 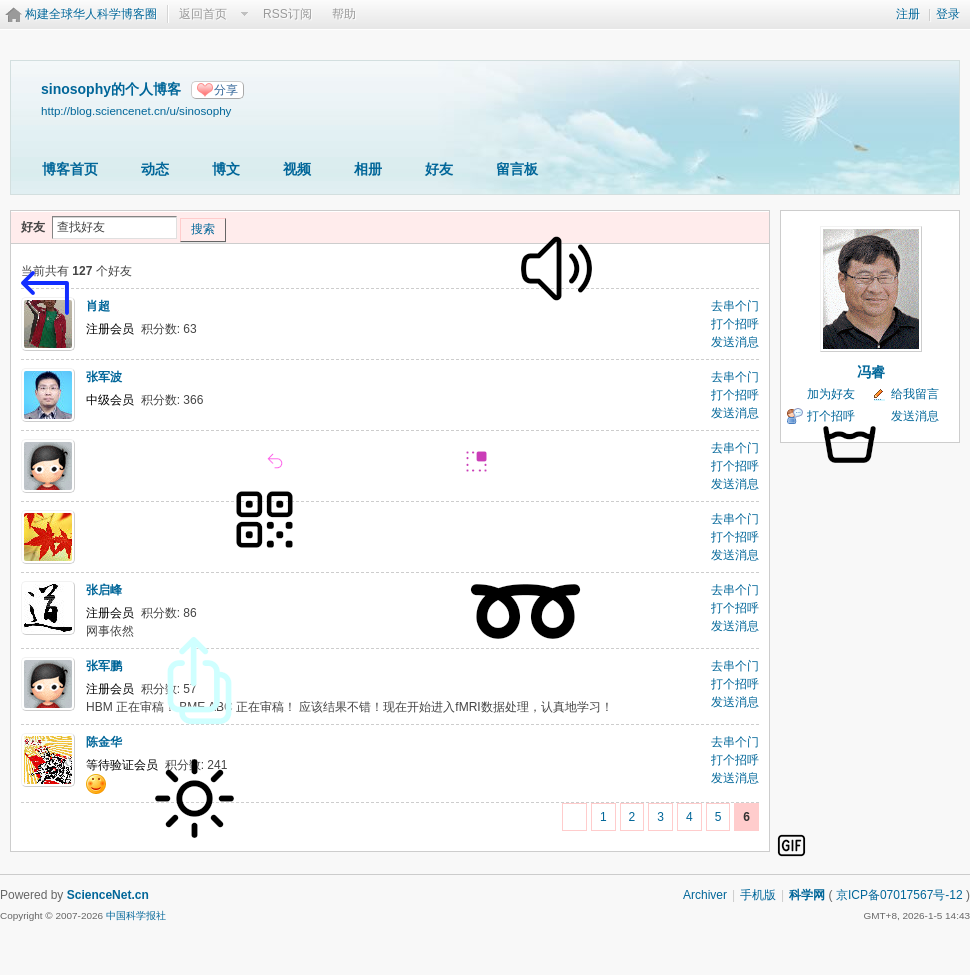 I want to click on adjust volume or sound settings, so click(x=556, y=268).